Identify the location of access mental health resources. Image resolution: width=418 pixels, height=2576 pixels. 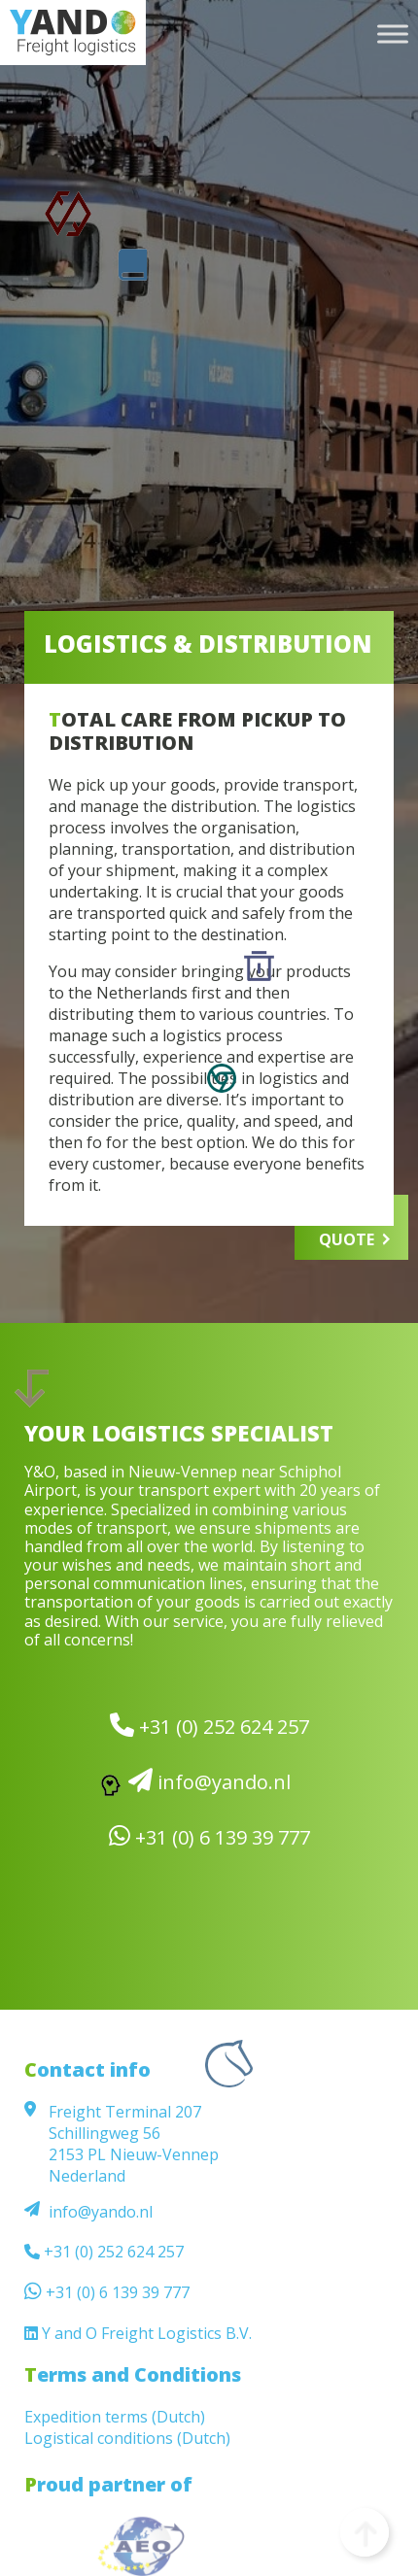
(111, 1785).